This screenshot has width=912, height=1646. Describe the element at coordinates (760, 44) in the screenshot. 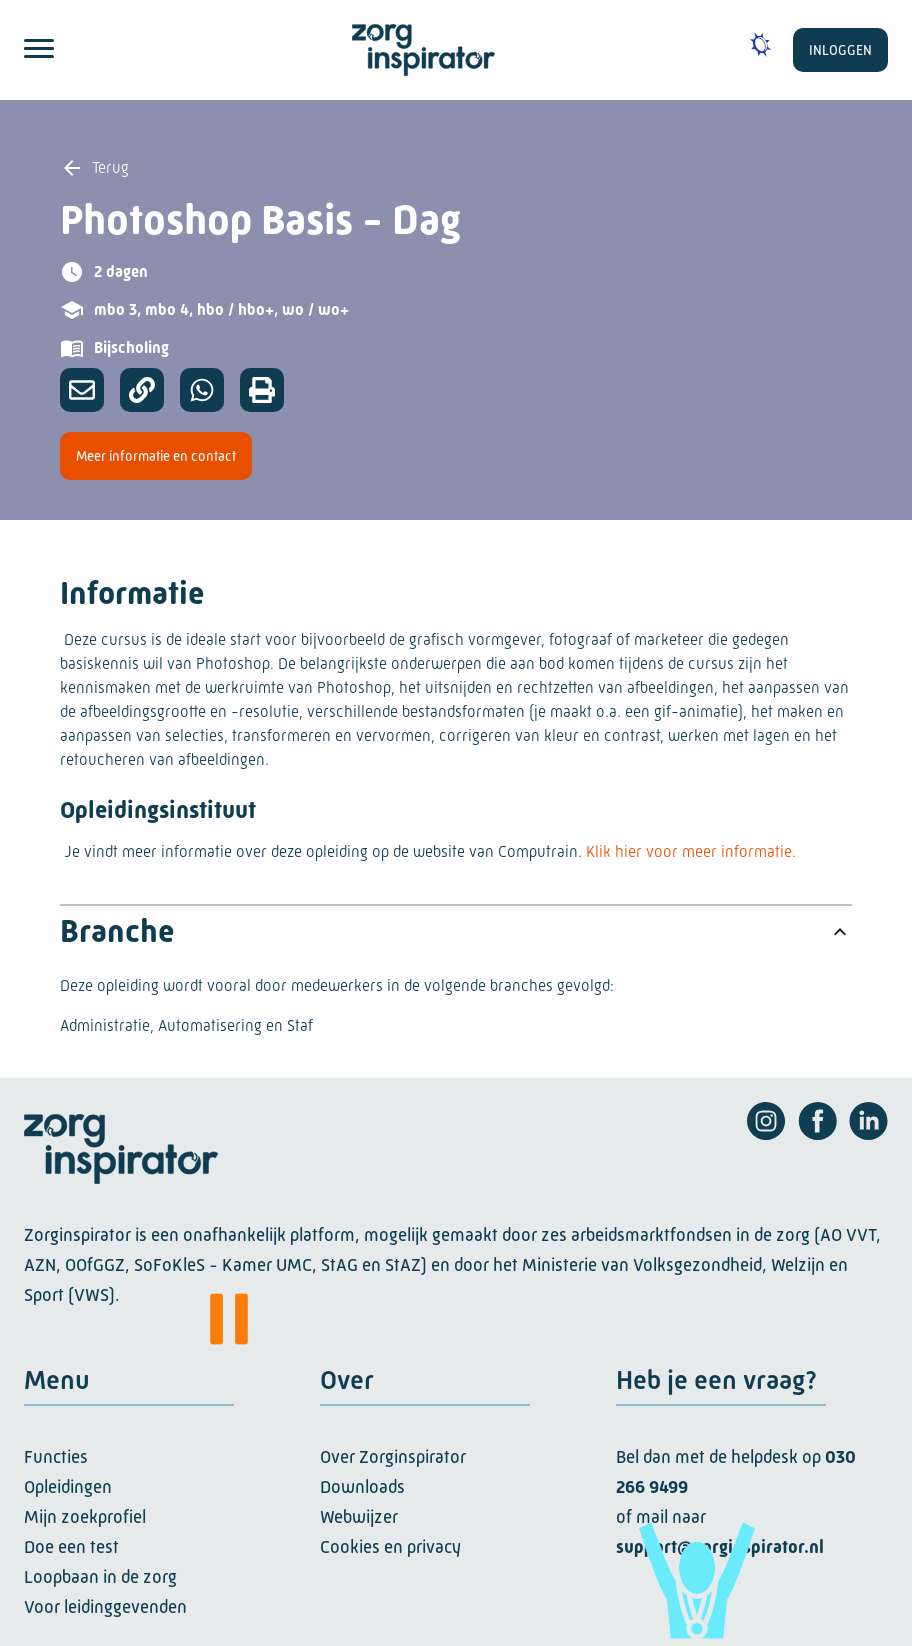

I see `equip a spiked collar accessory to your pet or character` at that location.